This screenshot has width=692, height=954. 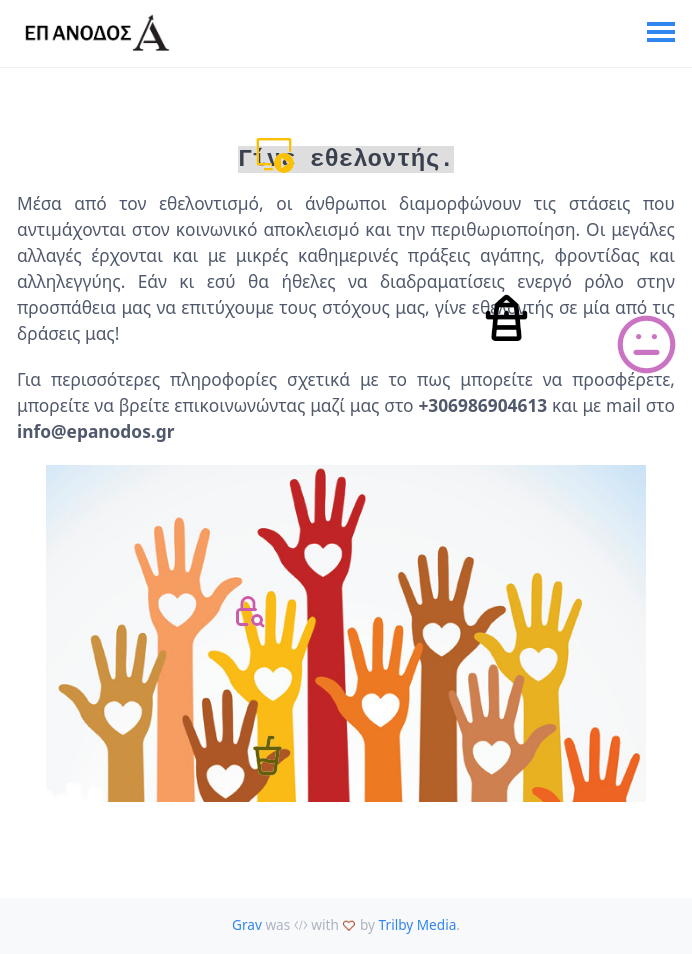 I want to click on indicates a virtual machine is currently running, so click(x=274, y=153).